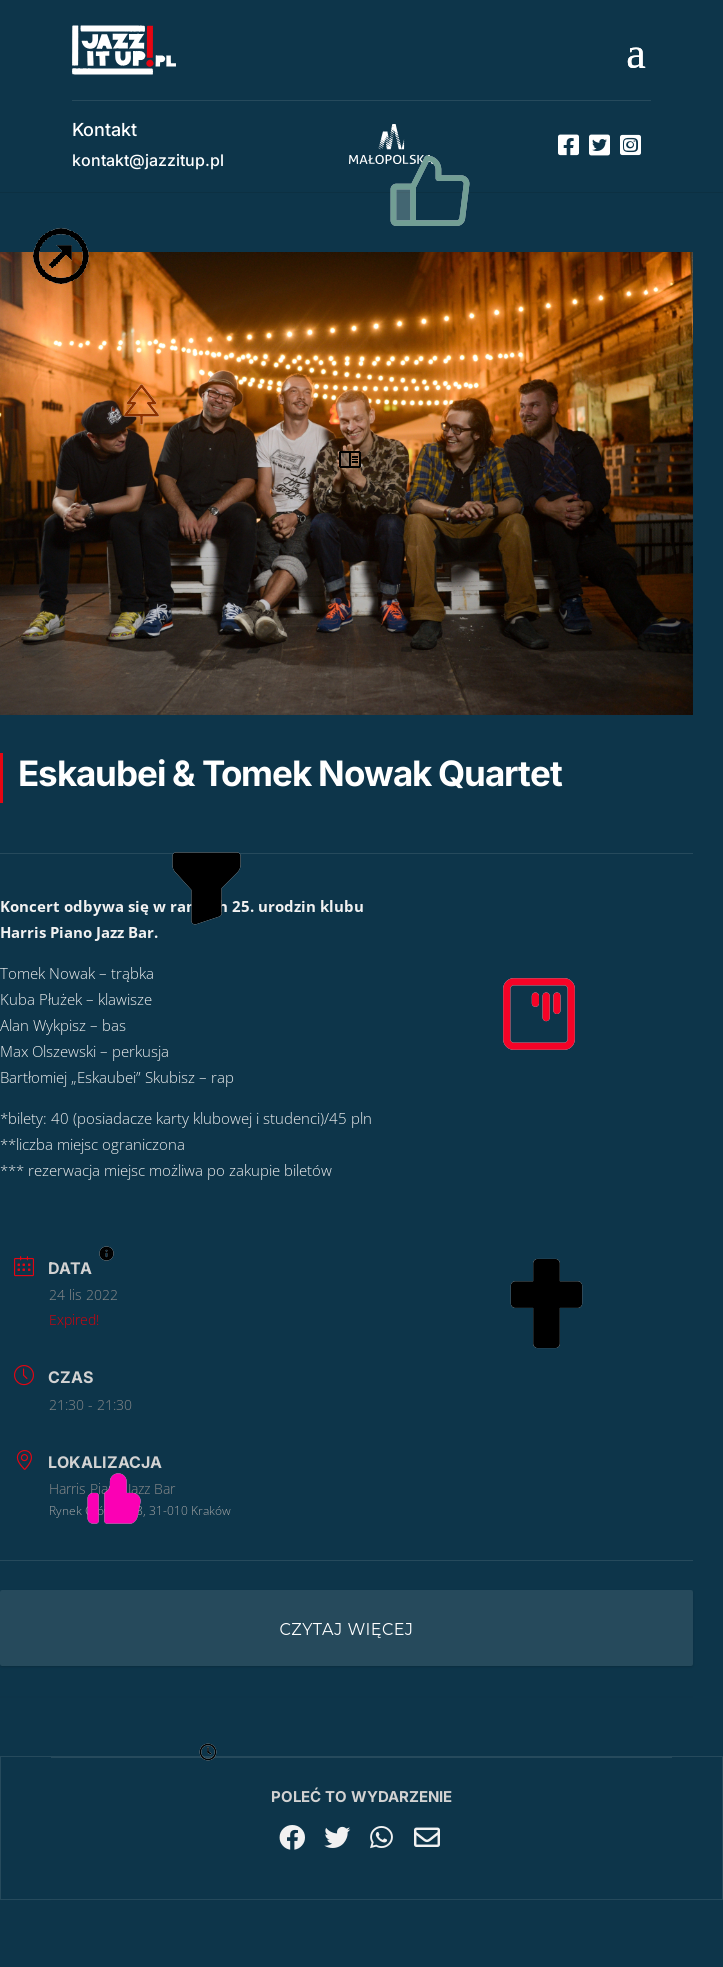 The height and width of the screenshot is (1967, 723). What do you see at coordinates (430, 195) in the screenshot?
I see `like or approve content` at bounding box center [430, 195].